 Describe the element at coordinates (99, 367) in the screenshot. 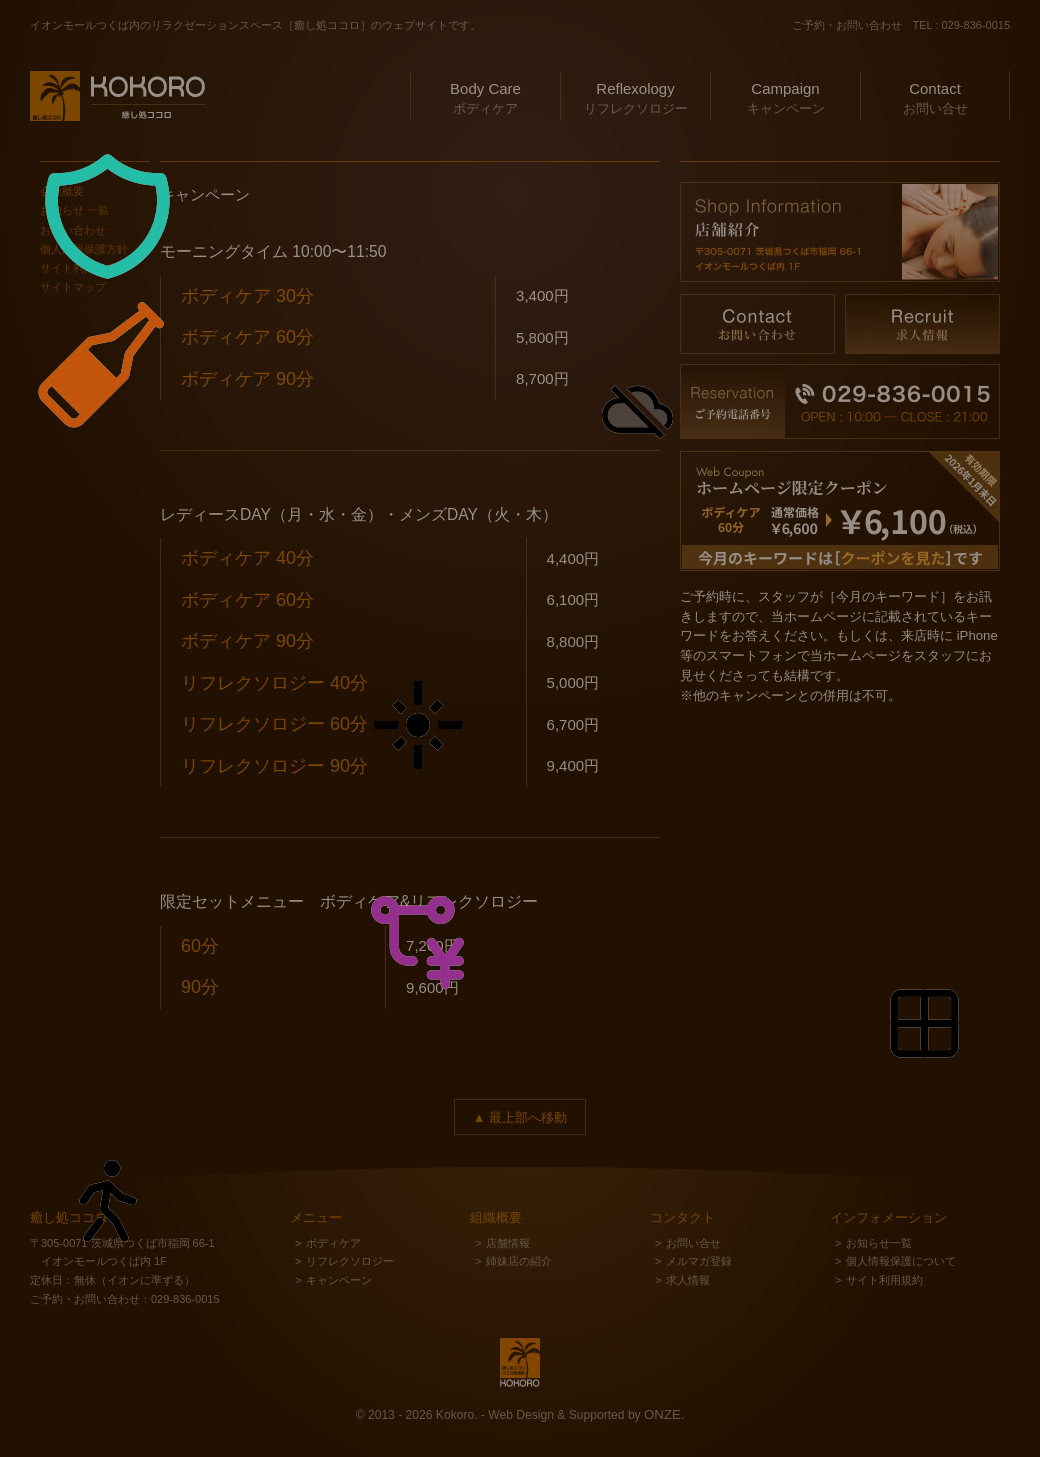

I see `browse or access beer and beverage options` at that location.